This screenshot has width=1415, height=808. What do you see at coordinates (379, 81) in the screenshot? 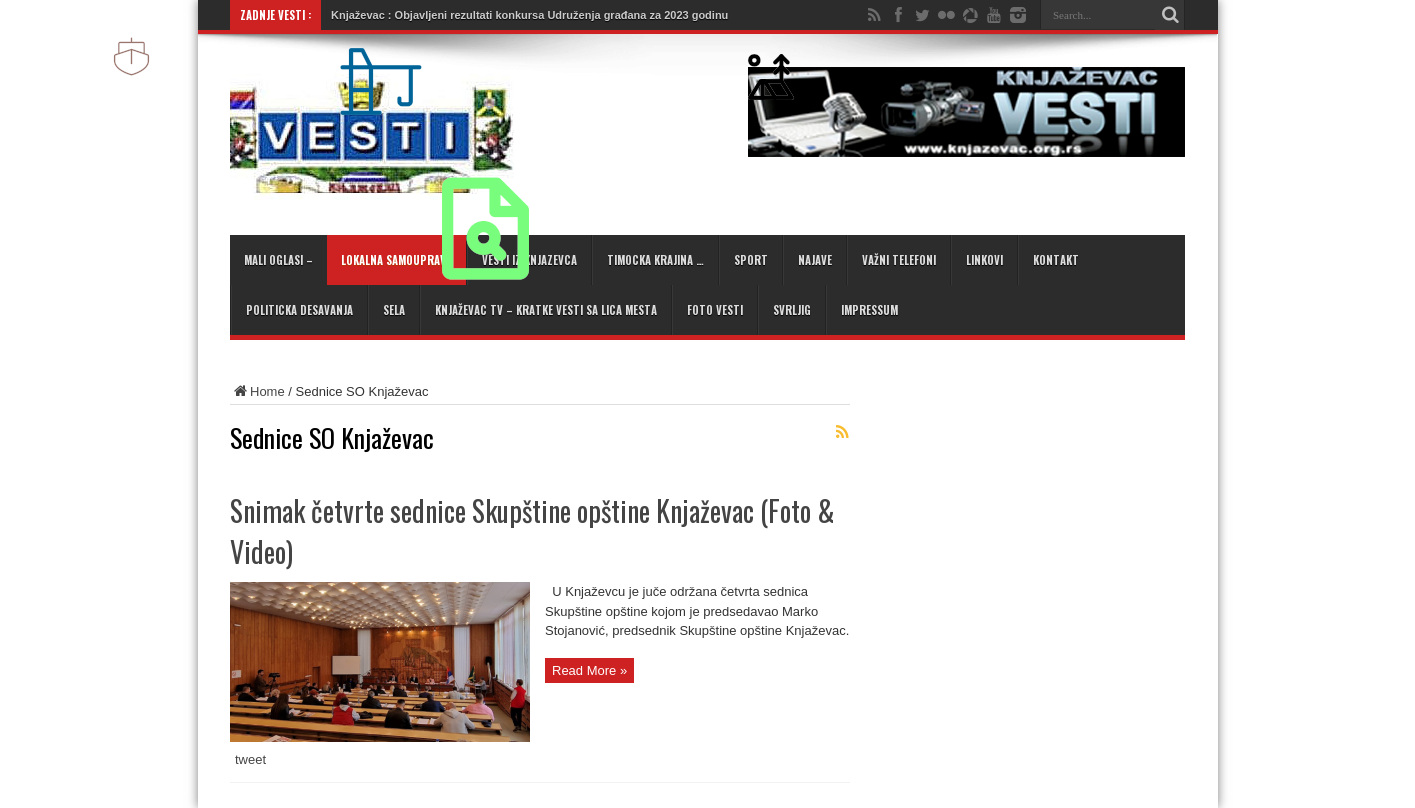
I see `construction or building in progress` at bounding box center [379, 81].